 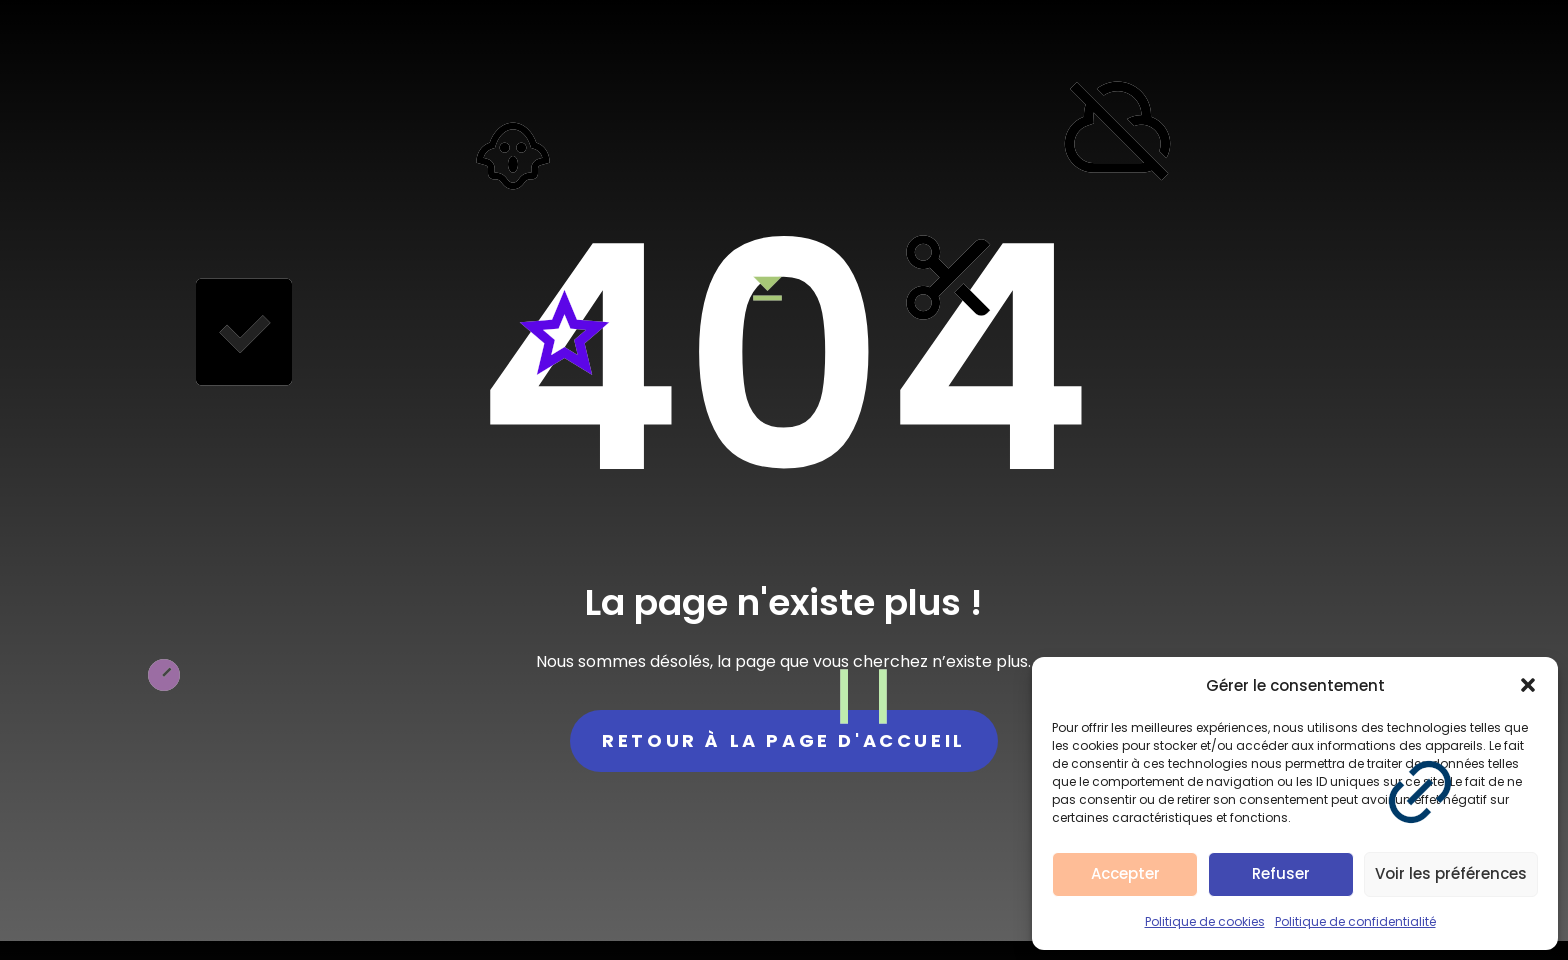 What do you see at coordinates (564, 334) in the screenshot?
I see `add item to favorites` at bounding box center [564, 334].